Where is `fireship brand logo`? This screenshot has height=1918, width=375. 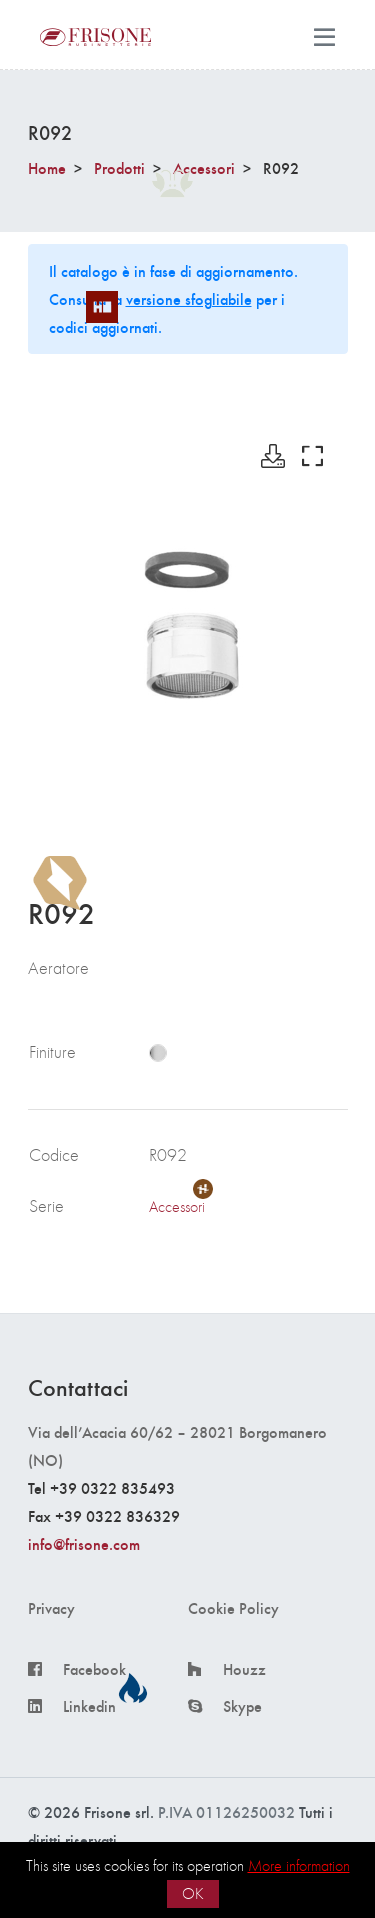 fireship brand logo is located at coordinates (133, 1688).